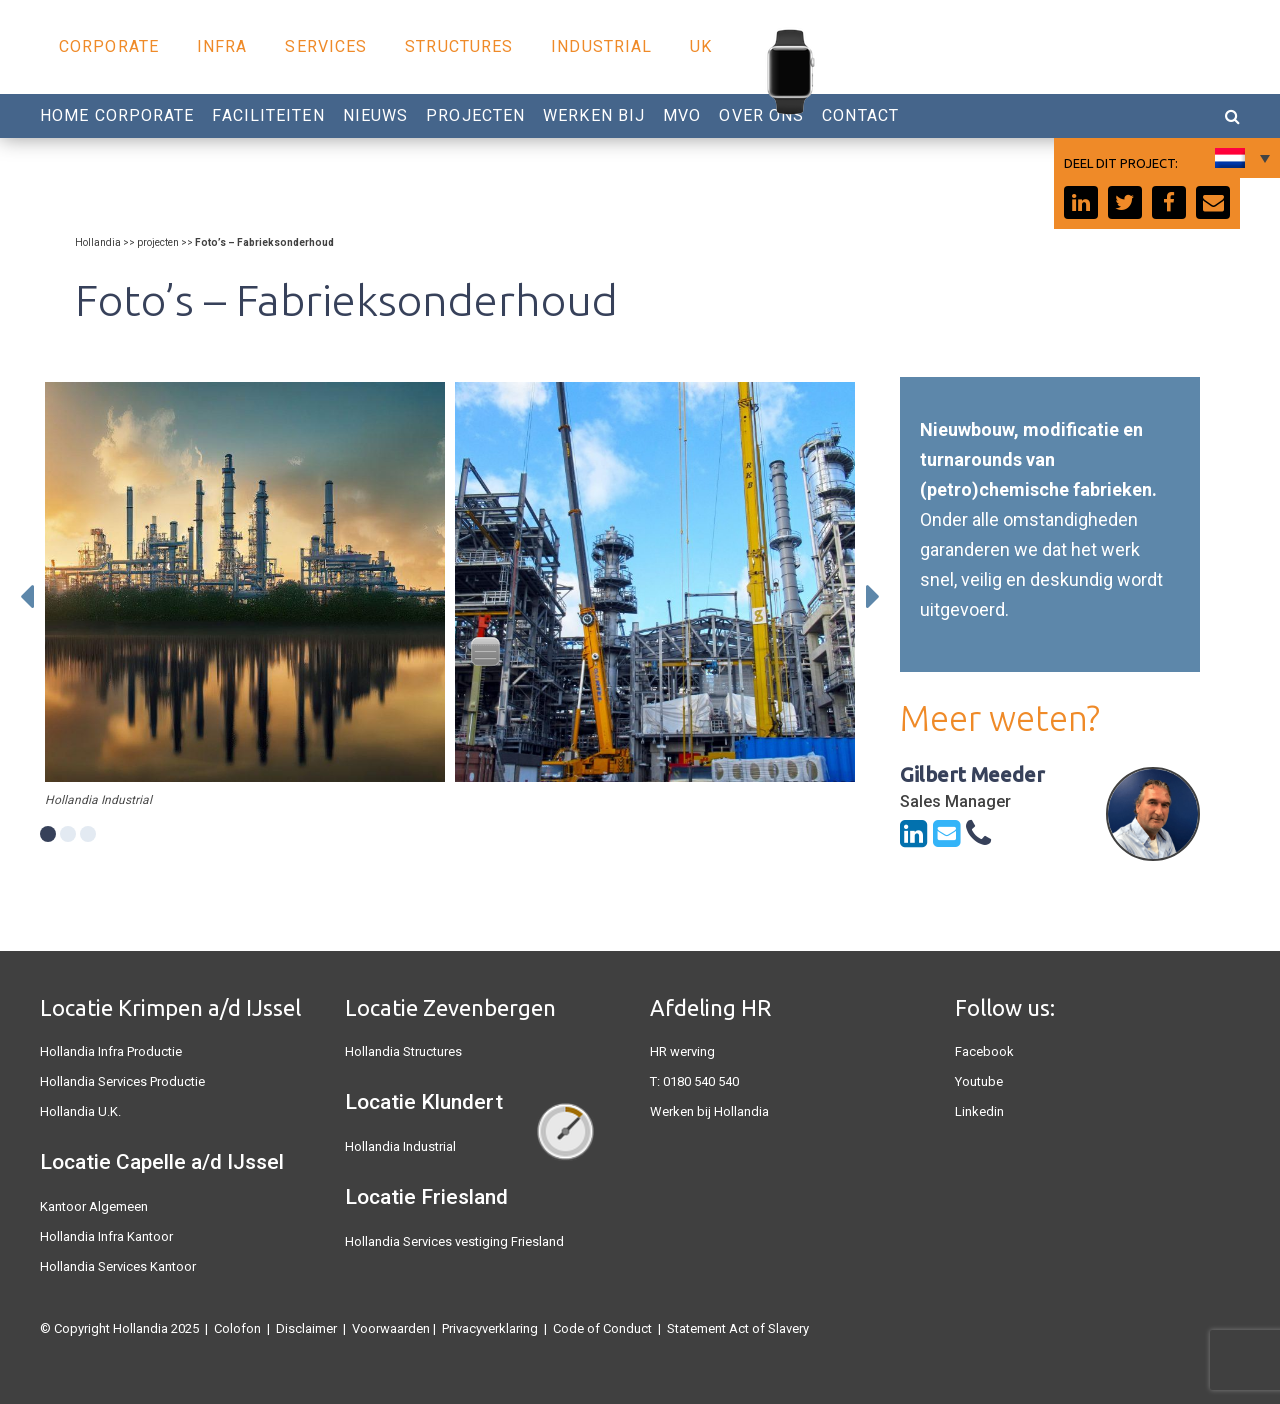  What do you see at coordinates (485, 651) in the screenshot?
I see `open the notes app` at bounding box center [485, 651].